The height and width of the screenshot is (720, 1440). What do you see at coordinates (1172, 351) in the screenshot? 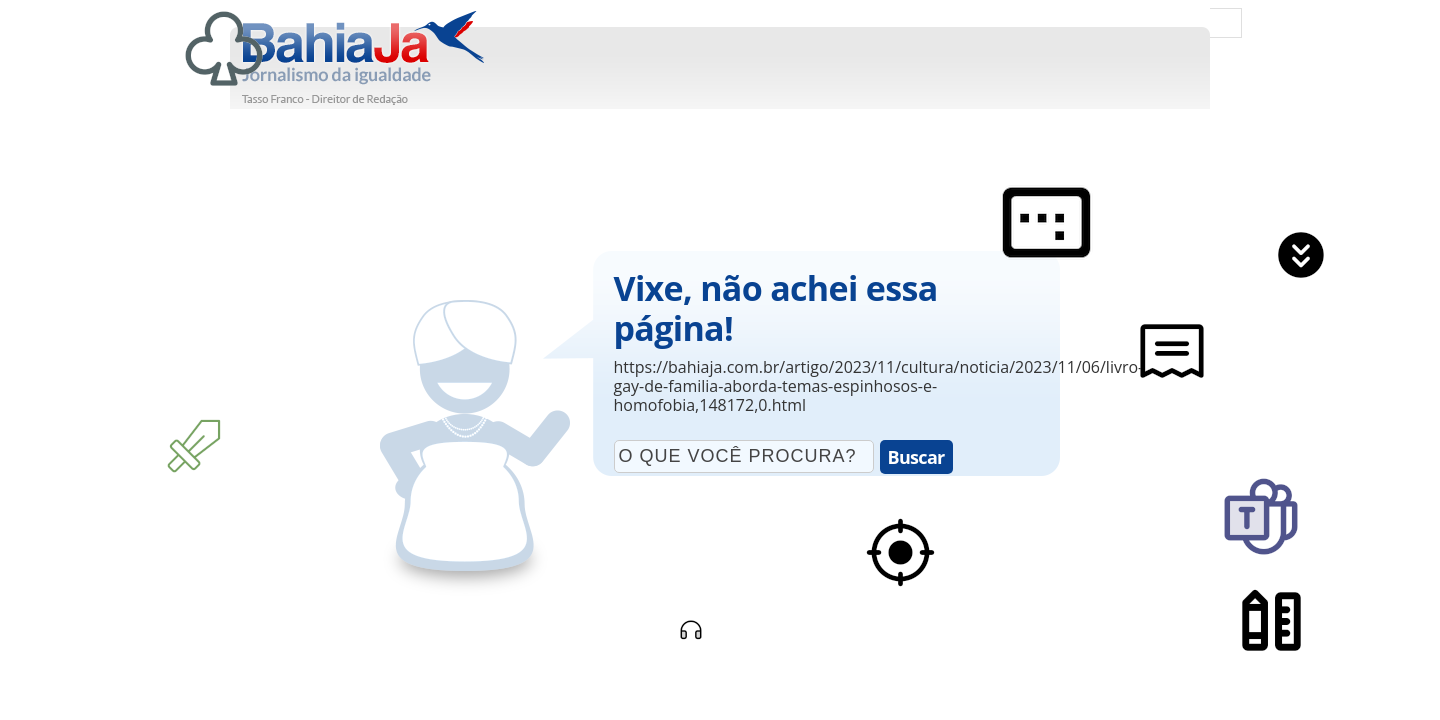
I see `view purchase receipt or transaction history` at bounding box center [1172, 351].